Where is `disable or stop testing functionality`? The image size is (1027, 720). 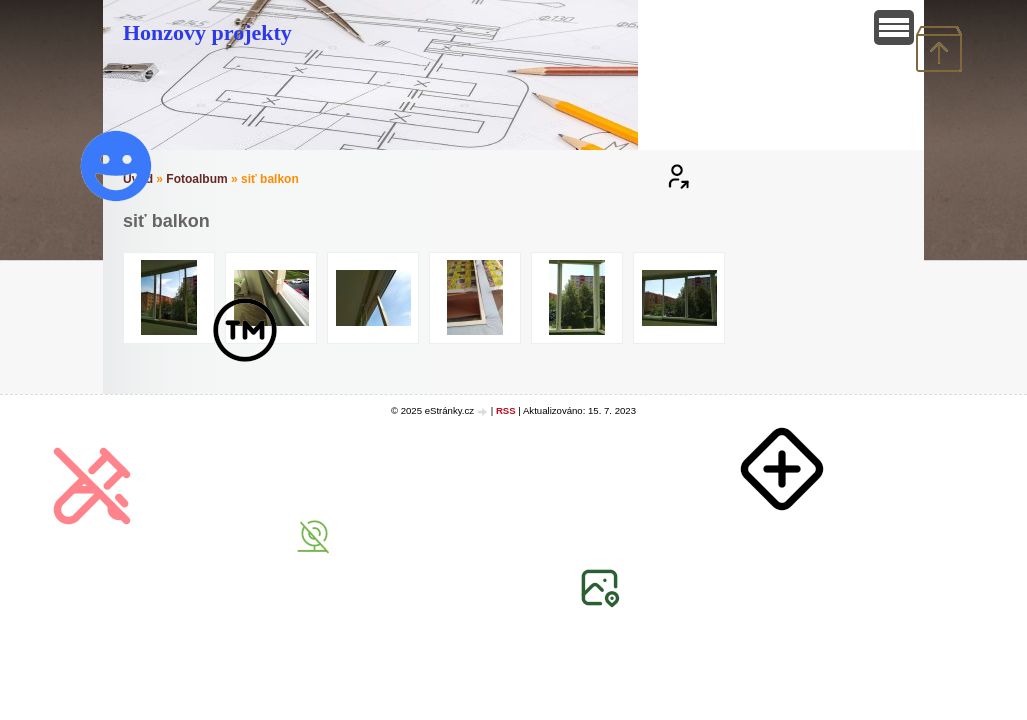 disable or stop testing functionality is located at coordinates (92, 486).